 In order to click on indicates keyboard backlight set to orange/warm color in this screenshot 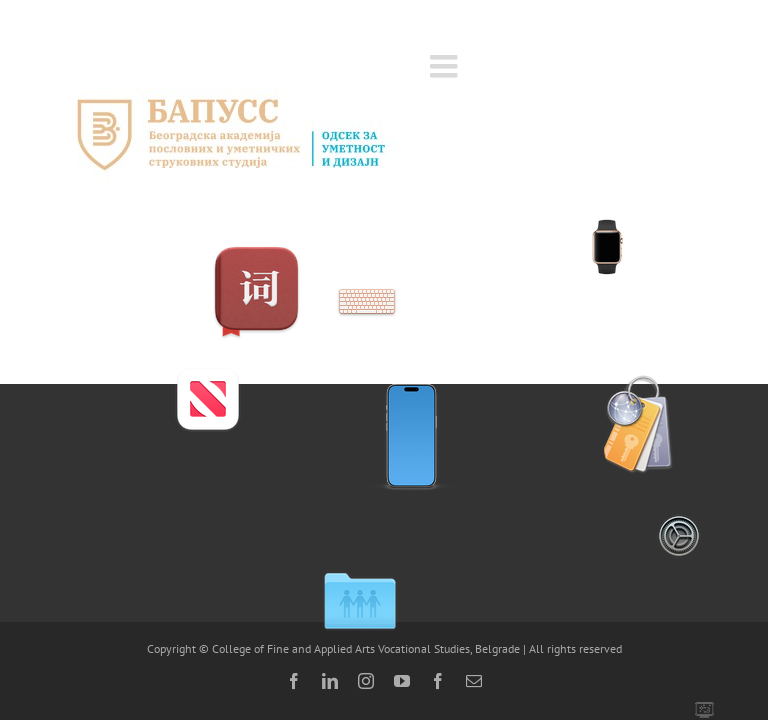, I will do `click(367, 302)`.